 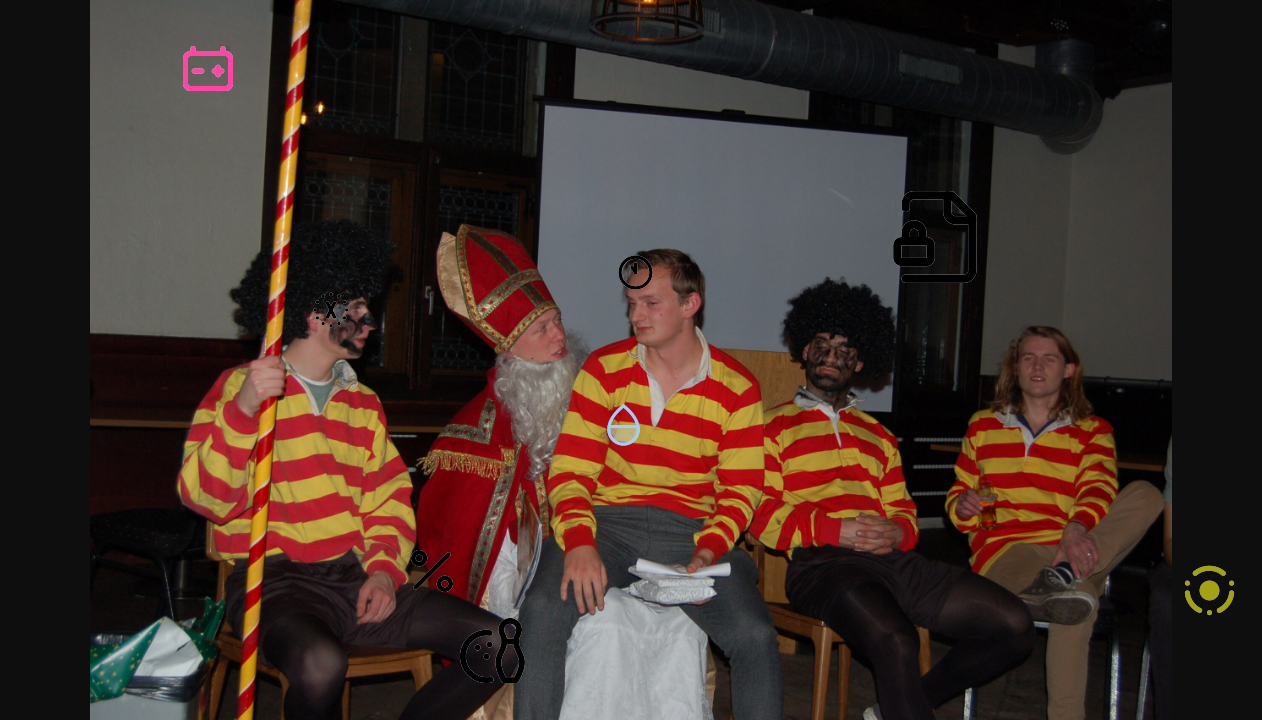 I want to click on indicates the current time (11 o'clock), so click(x=635, y=272).